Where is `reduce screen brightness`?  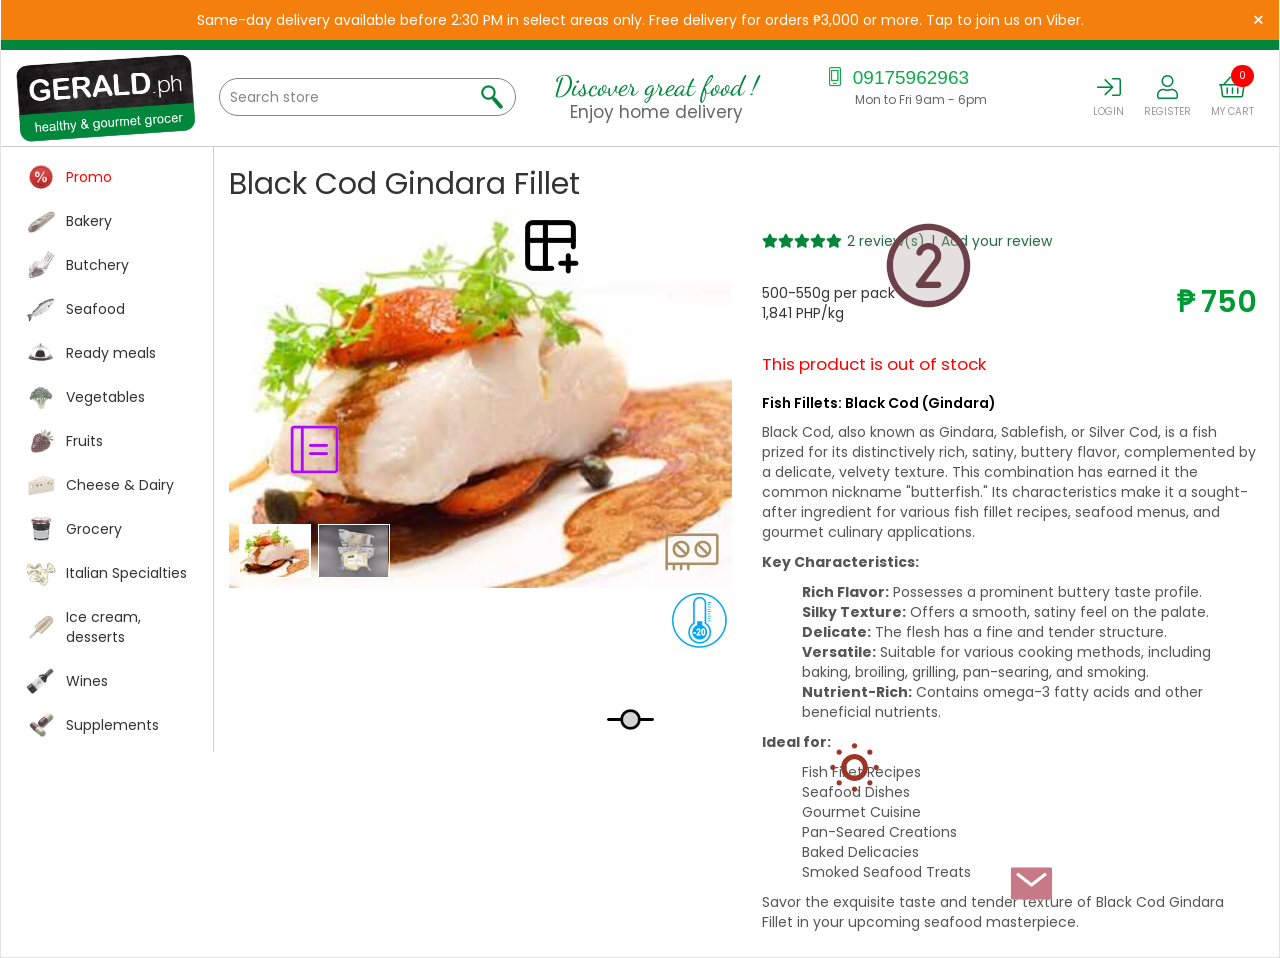 reduce screen brightness is located at coordinates (854, 767).